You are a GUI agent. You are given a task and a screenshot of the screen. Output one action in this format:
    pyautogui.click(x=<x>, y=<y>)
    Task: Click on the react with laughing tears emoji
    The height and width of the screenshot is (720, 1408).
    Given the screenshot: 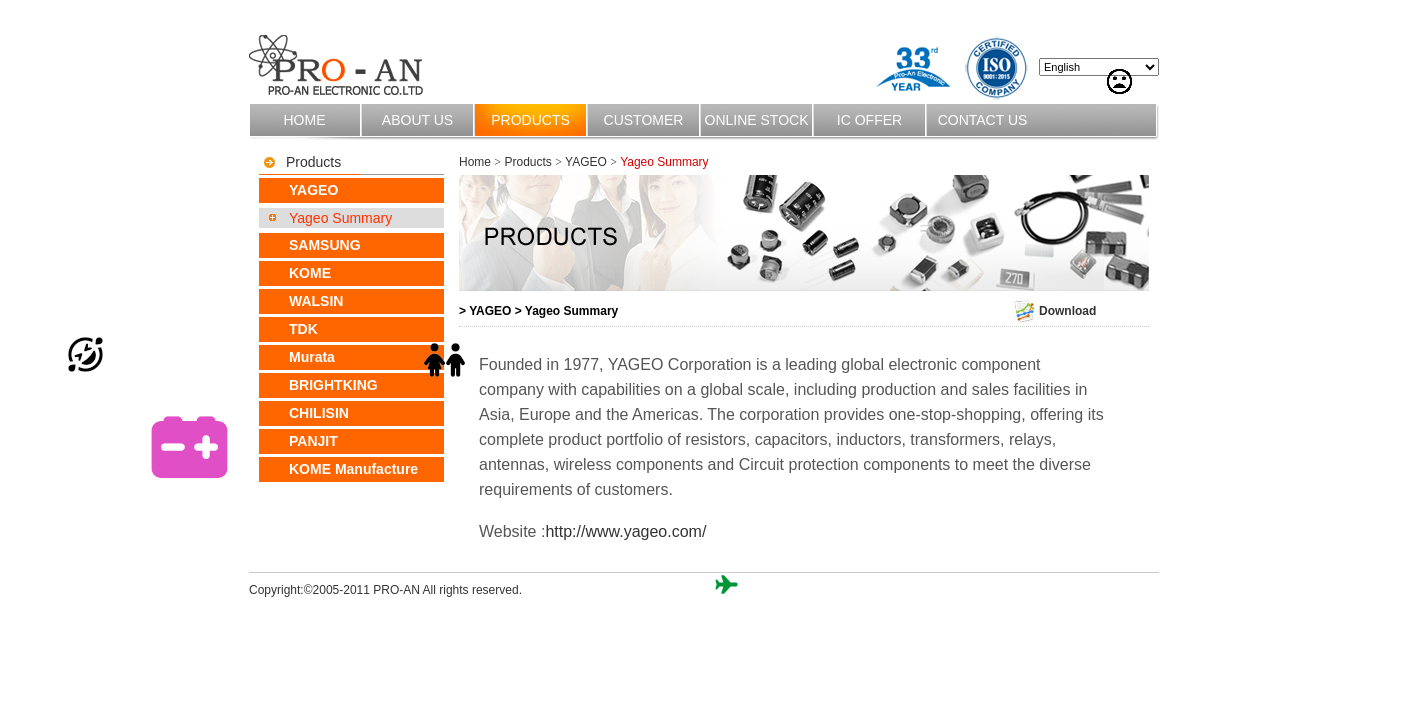 What is the action you would take?
    pyautogui.click(x=85, y=354)
    